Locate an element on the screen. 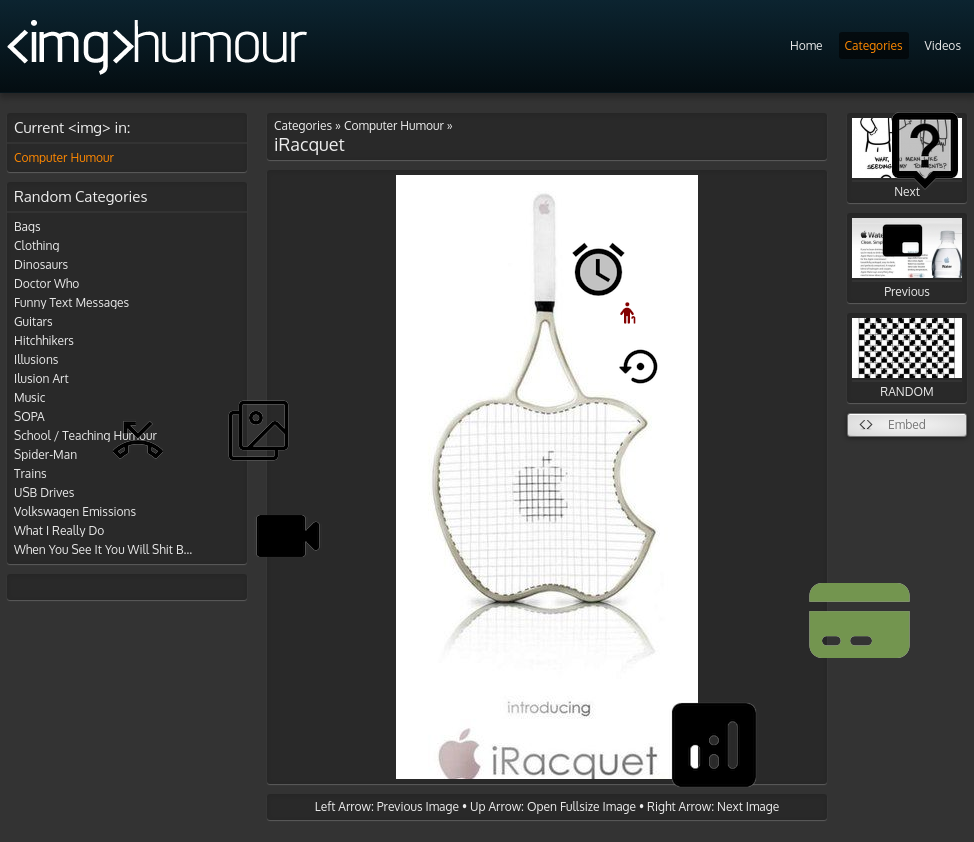  view analytics and statistics is located at coordinates (714, 745).